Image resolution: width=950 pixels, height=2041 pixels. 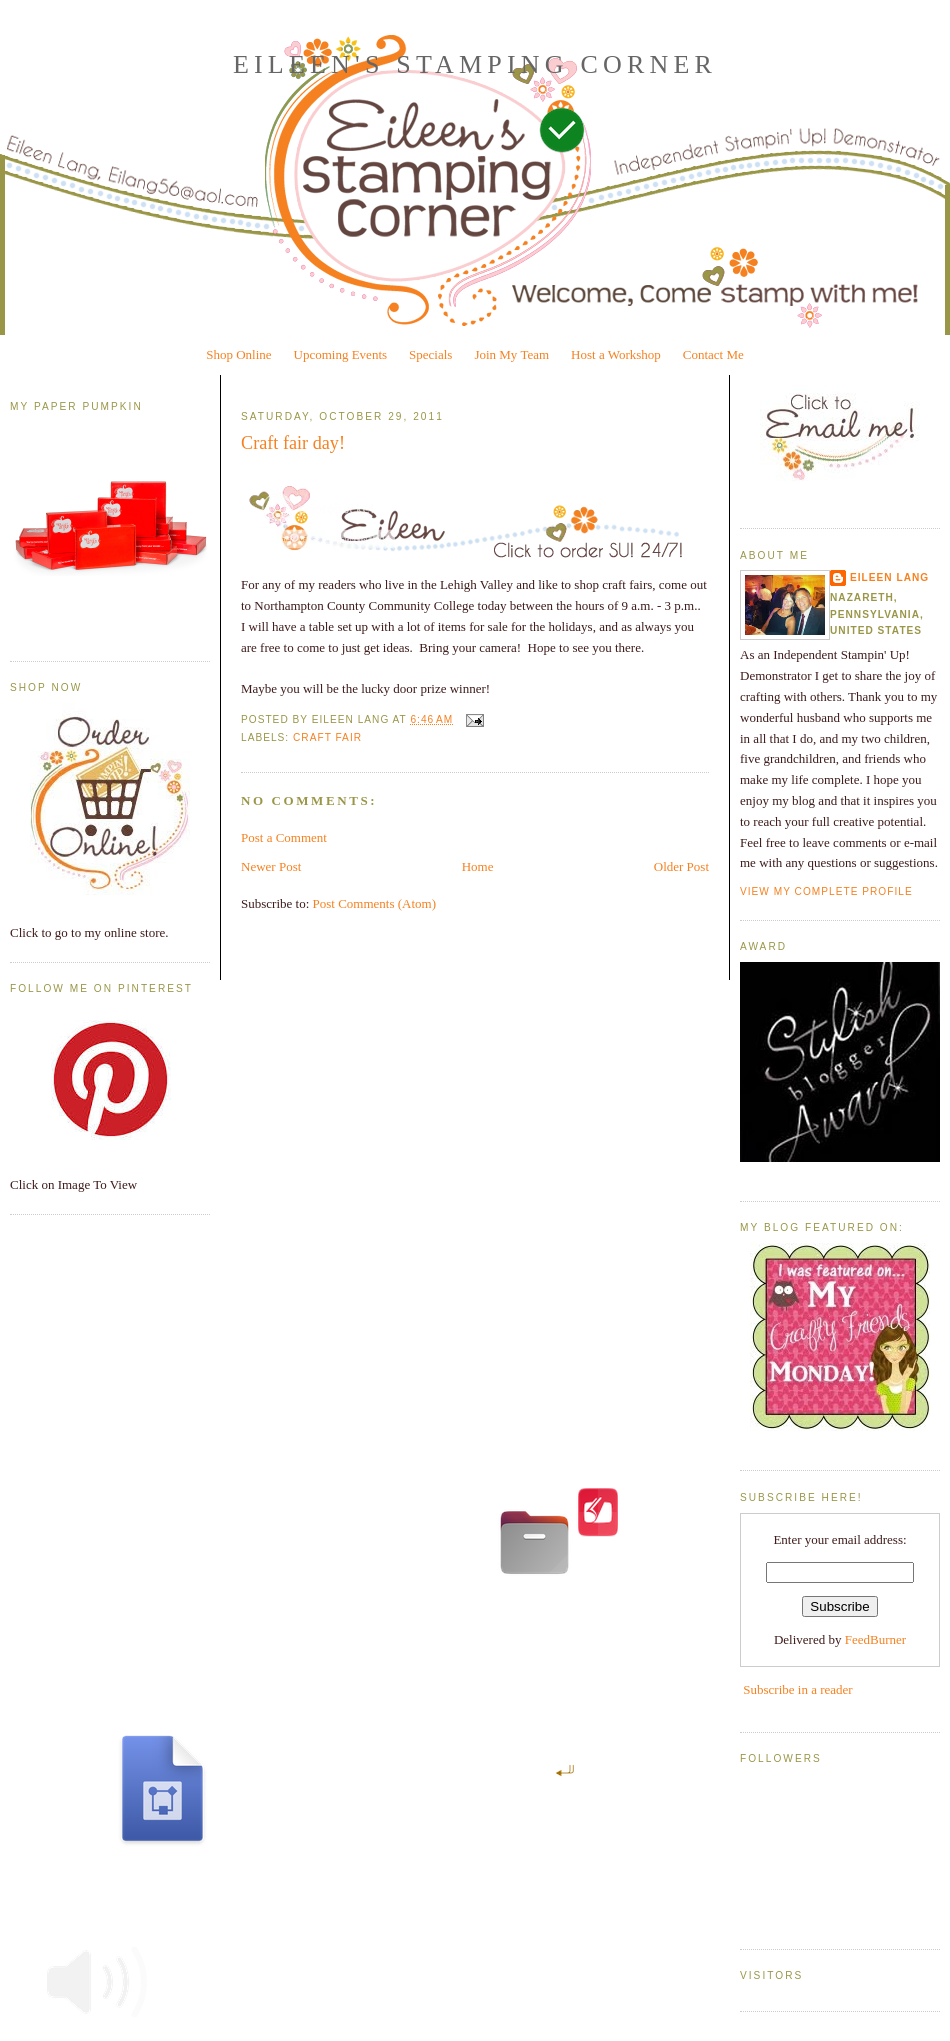 I want to click on adjust system volume level, so click(x=97, y=1982).